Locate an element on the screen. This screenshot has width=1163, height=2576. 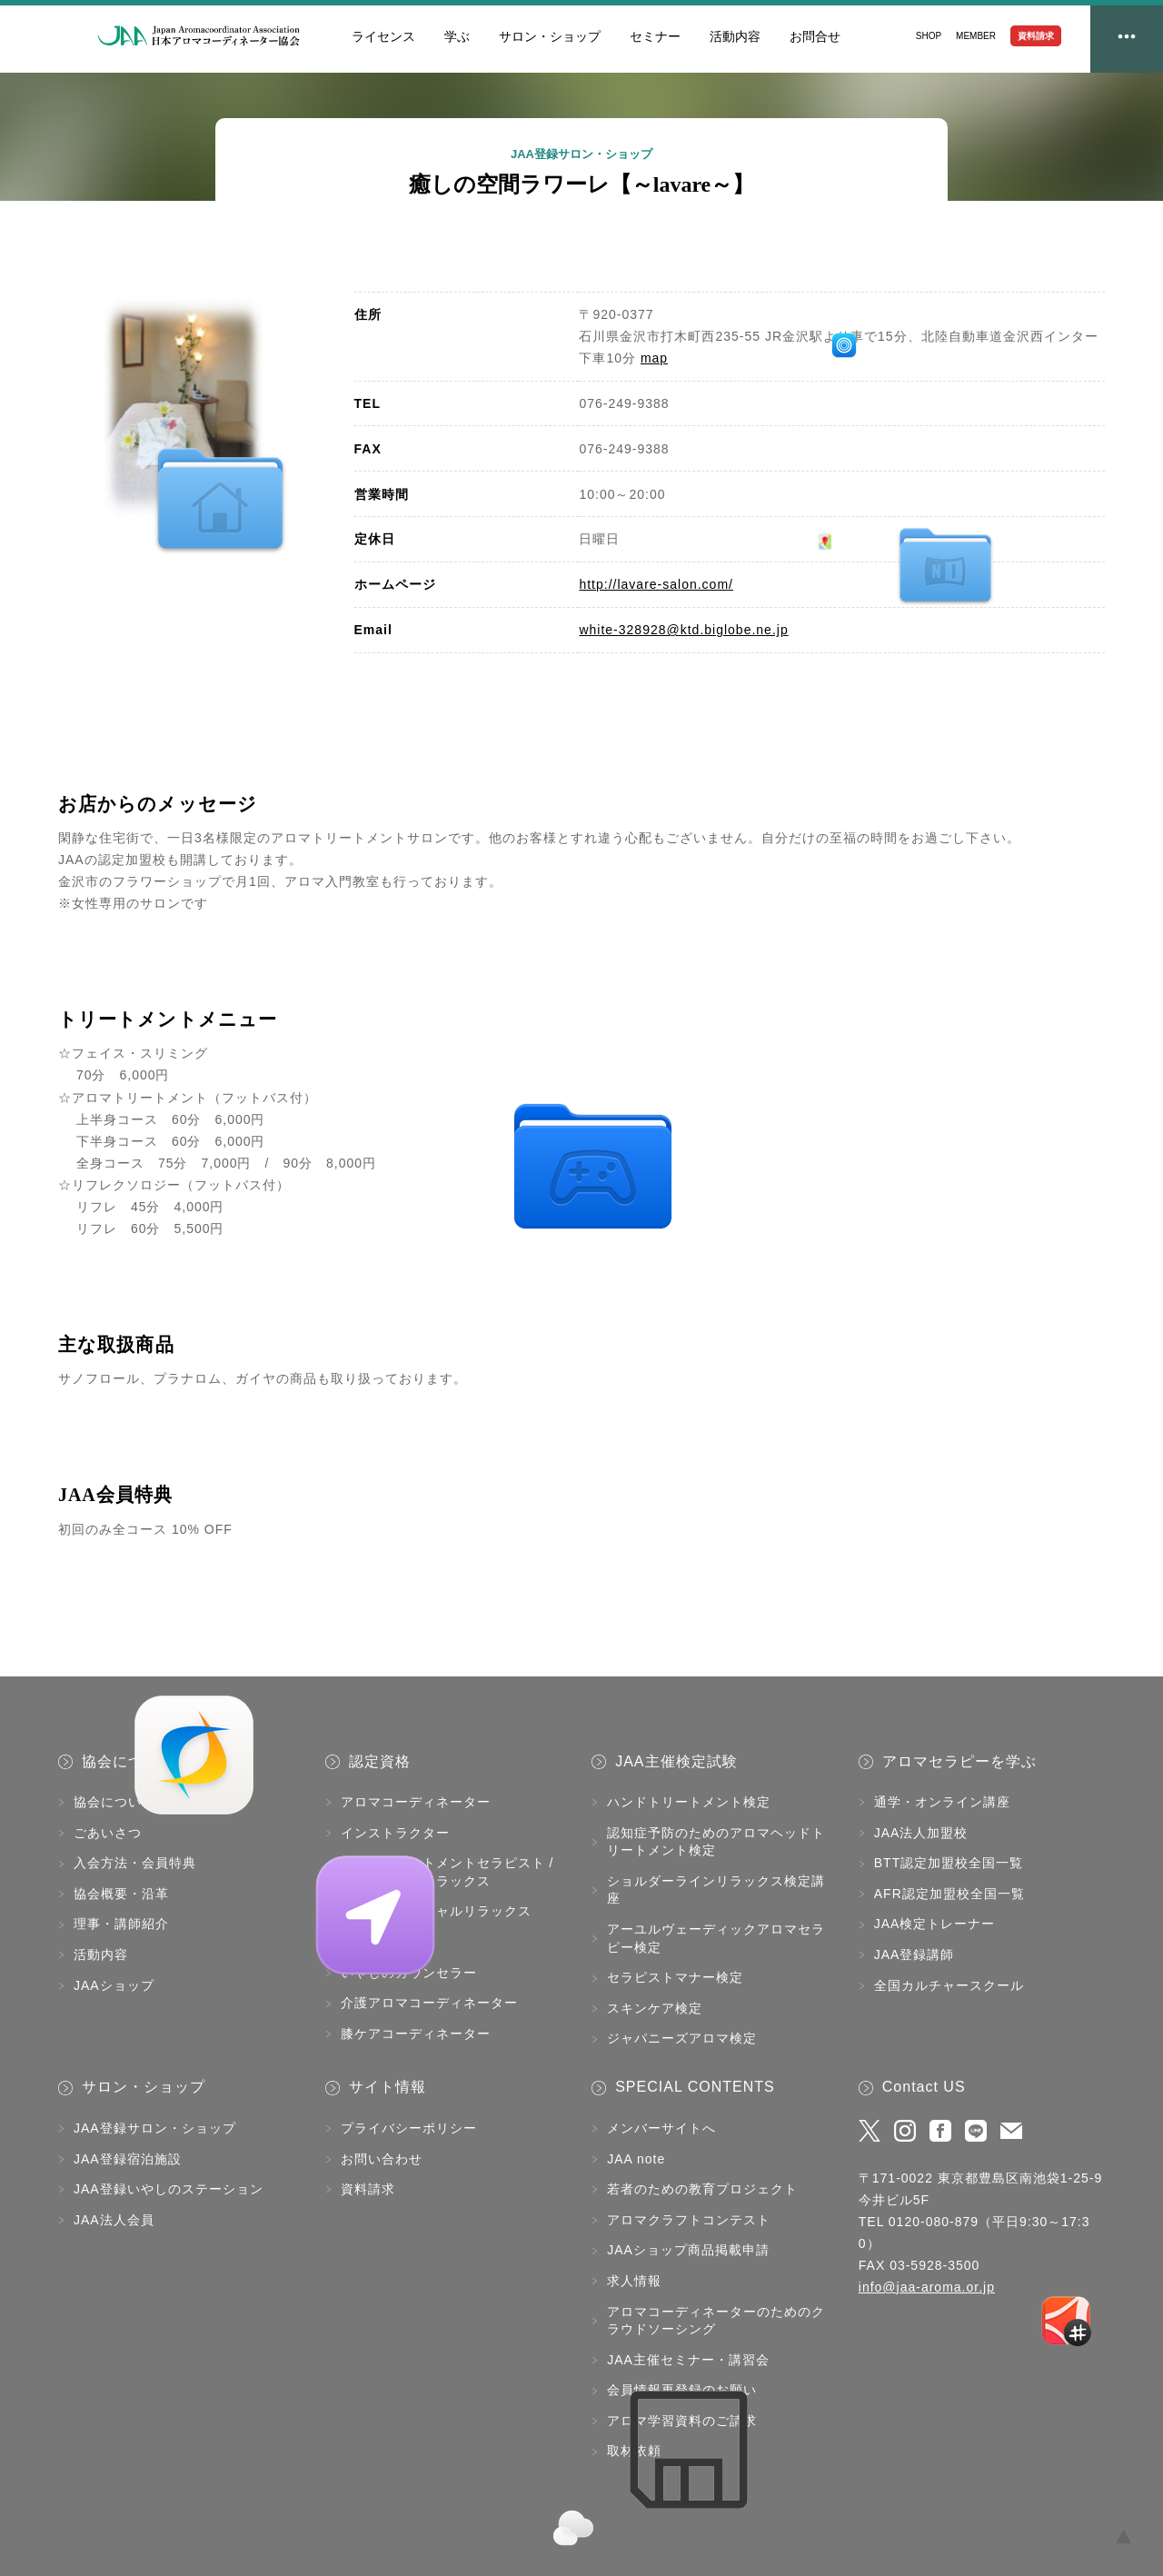
open Native Instruments folder is located at coordinates (945, 564).